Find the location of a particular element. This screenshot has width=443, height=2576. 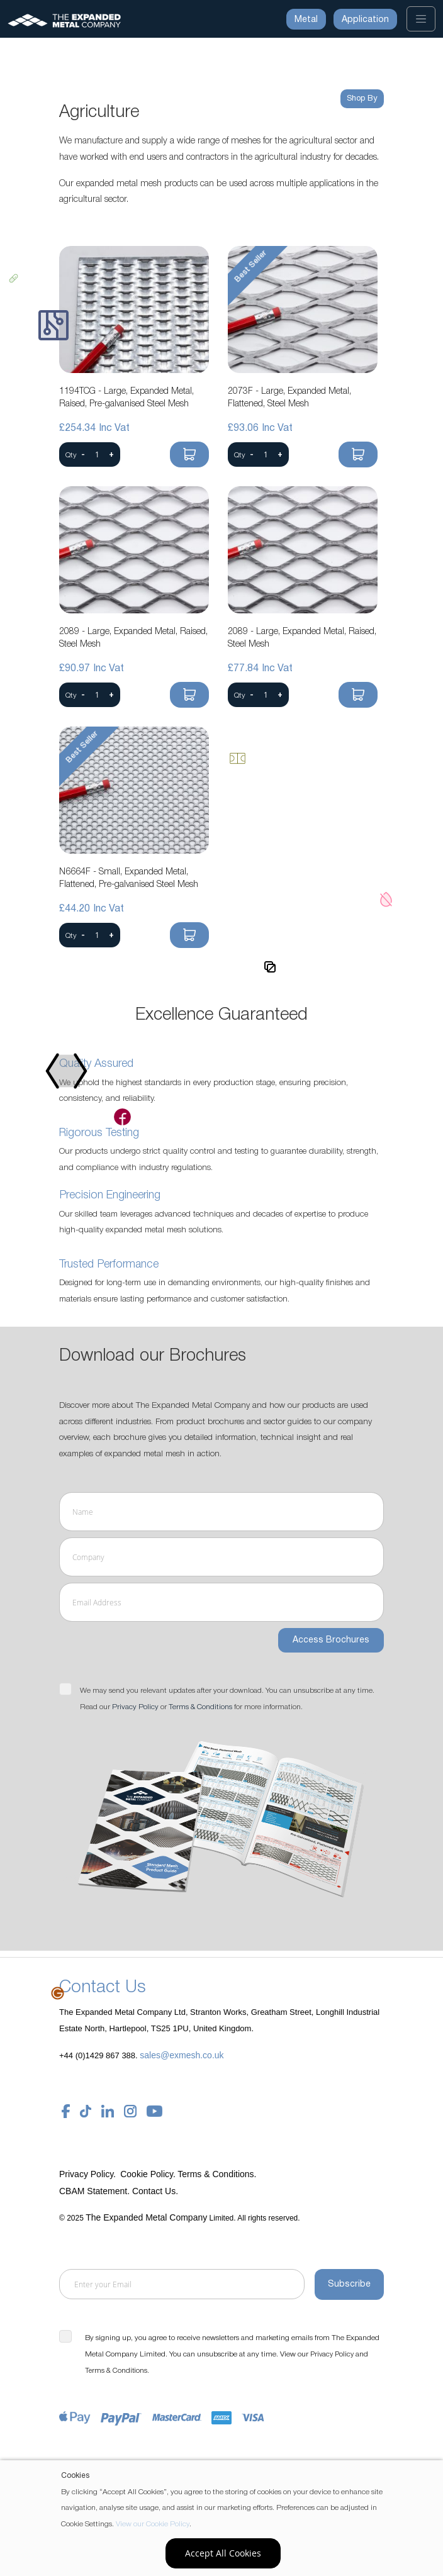

open Facebook app is located at coordinates (122, 1117).